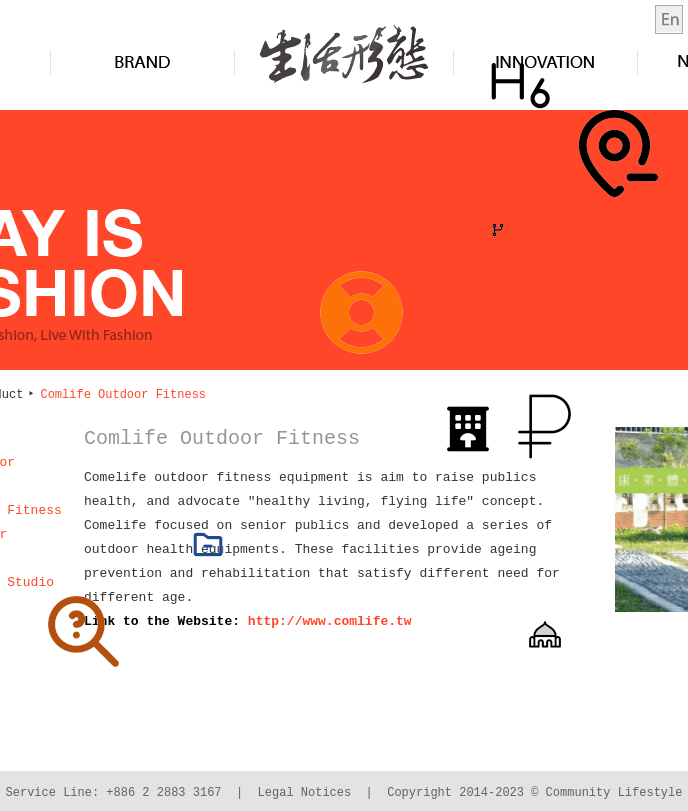 This screenshot has width=688, height=811. I want to click on format text as heading level 6, so click(517, 84).